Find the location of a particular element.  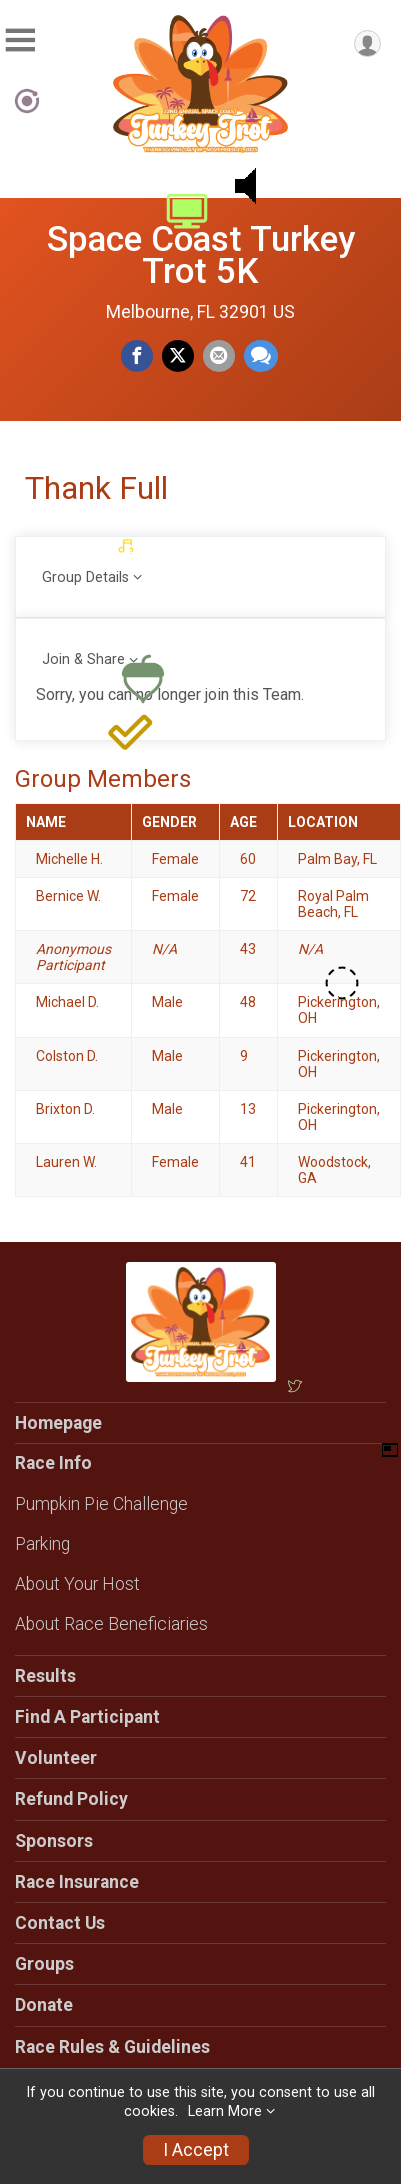

ionic framework logo is located at coordinates (27, 101).